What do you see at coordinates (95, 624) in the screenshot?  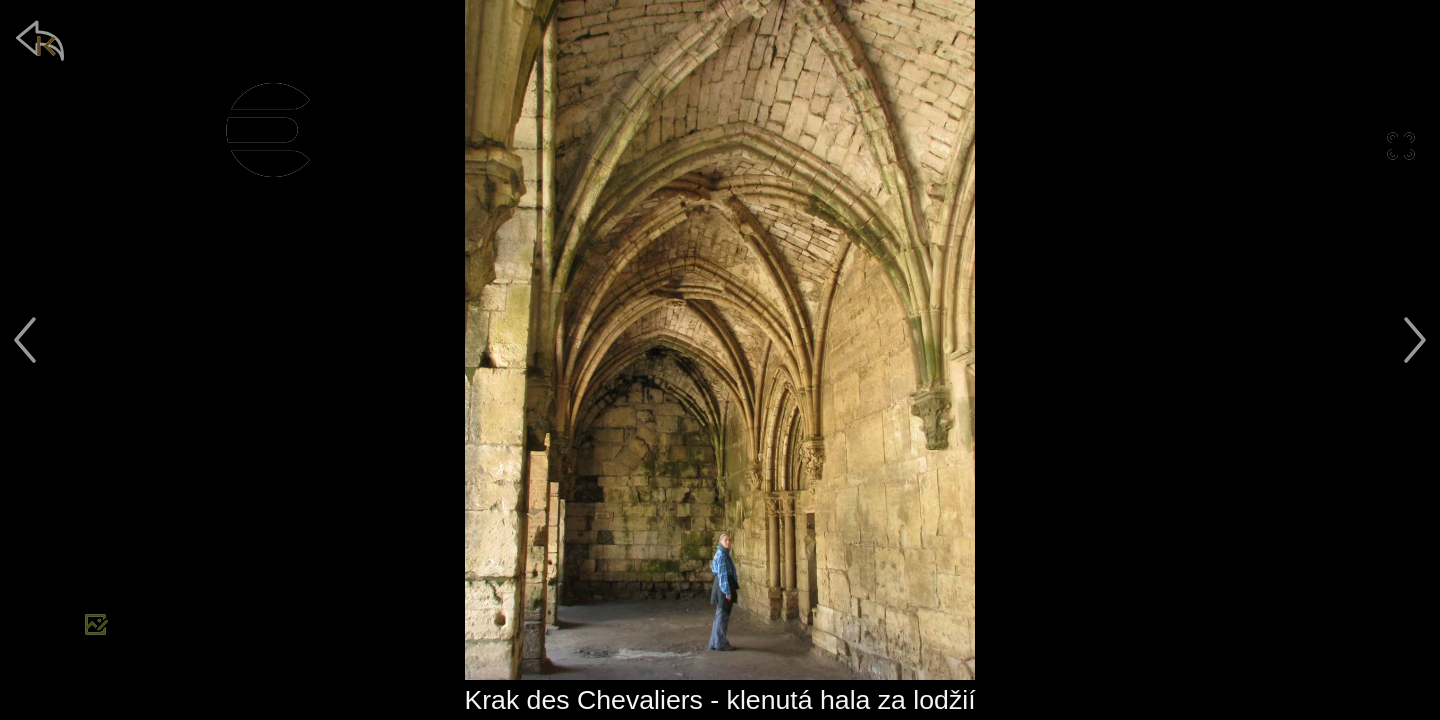 I see `edit or modify an image` at bounding box center [95, 624].